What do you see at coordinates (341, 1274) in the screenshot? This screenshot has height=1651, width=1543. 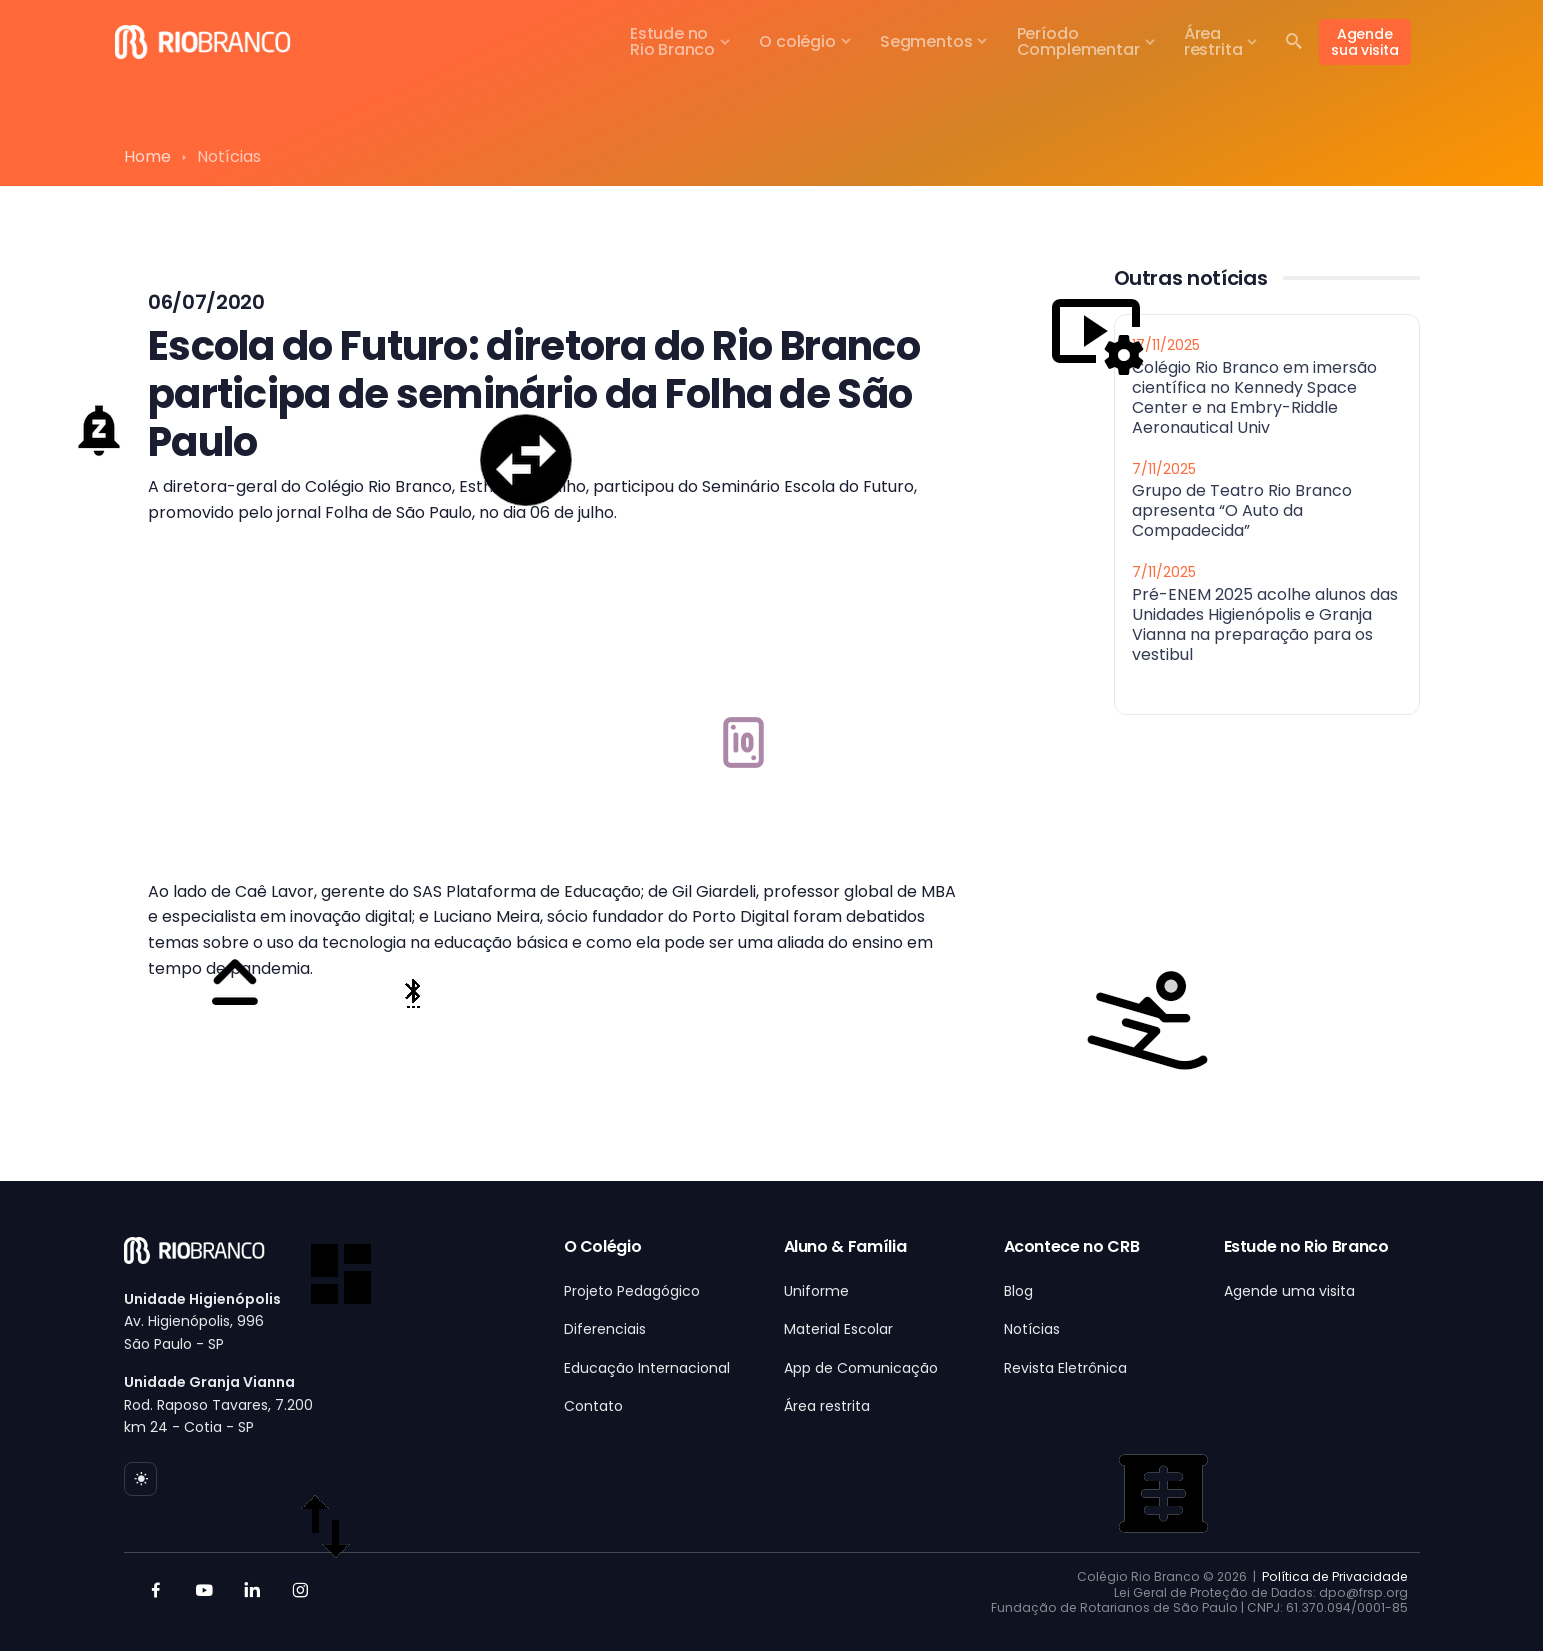 I see `access the main dashboard` at bounding box center [341, 1274].